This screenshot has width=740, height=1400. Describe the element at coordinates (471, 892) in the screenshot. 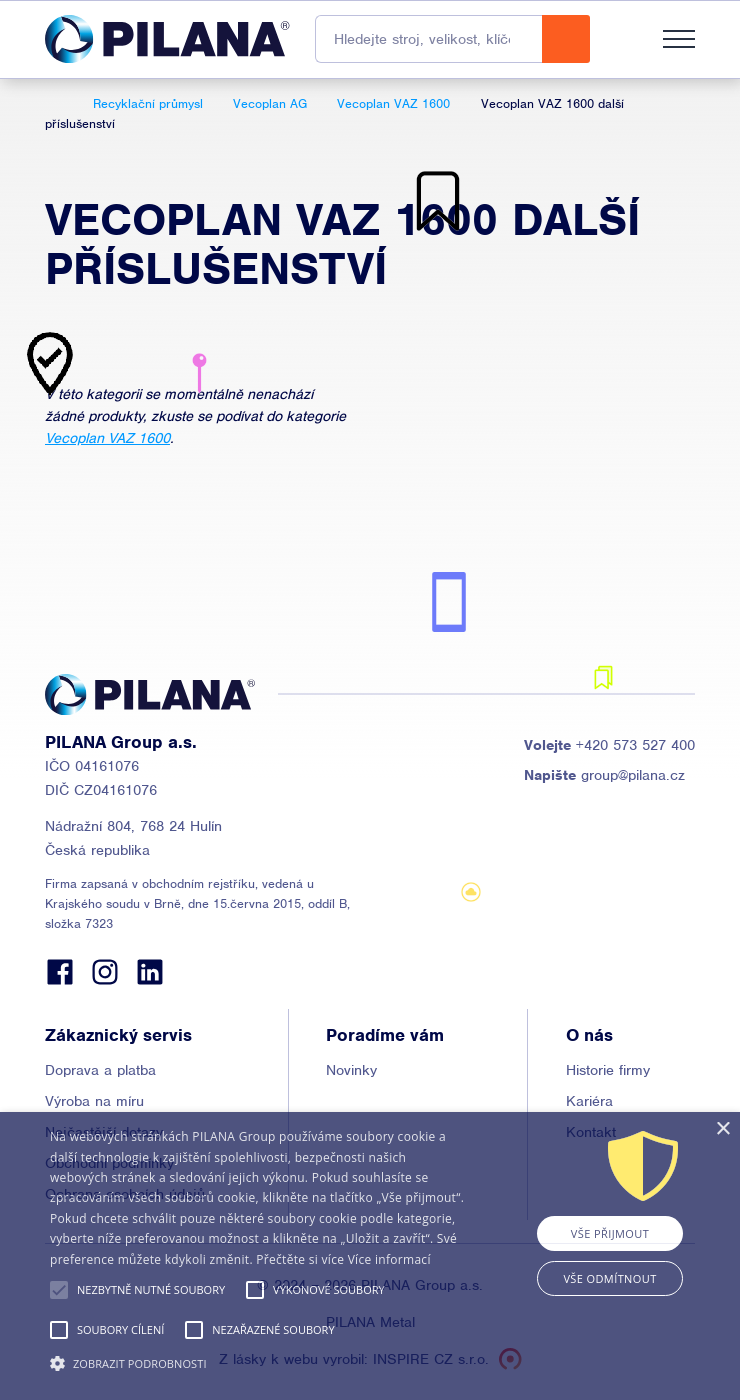

I see `access cloud storage` at that location.